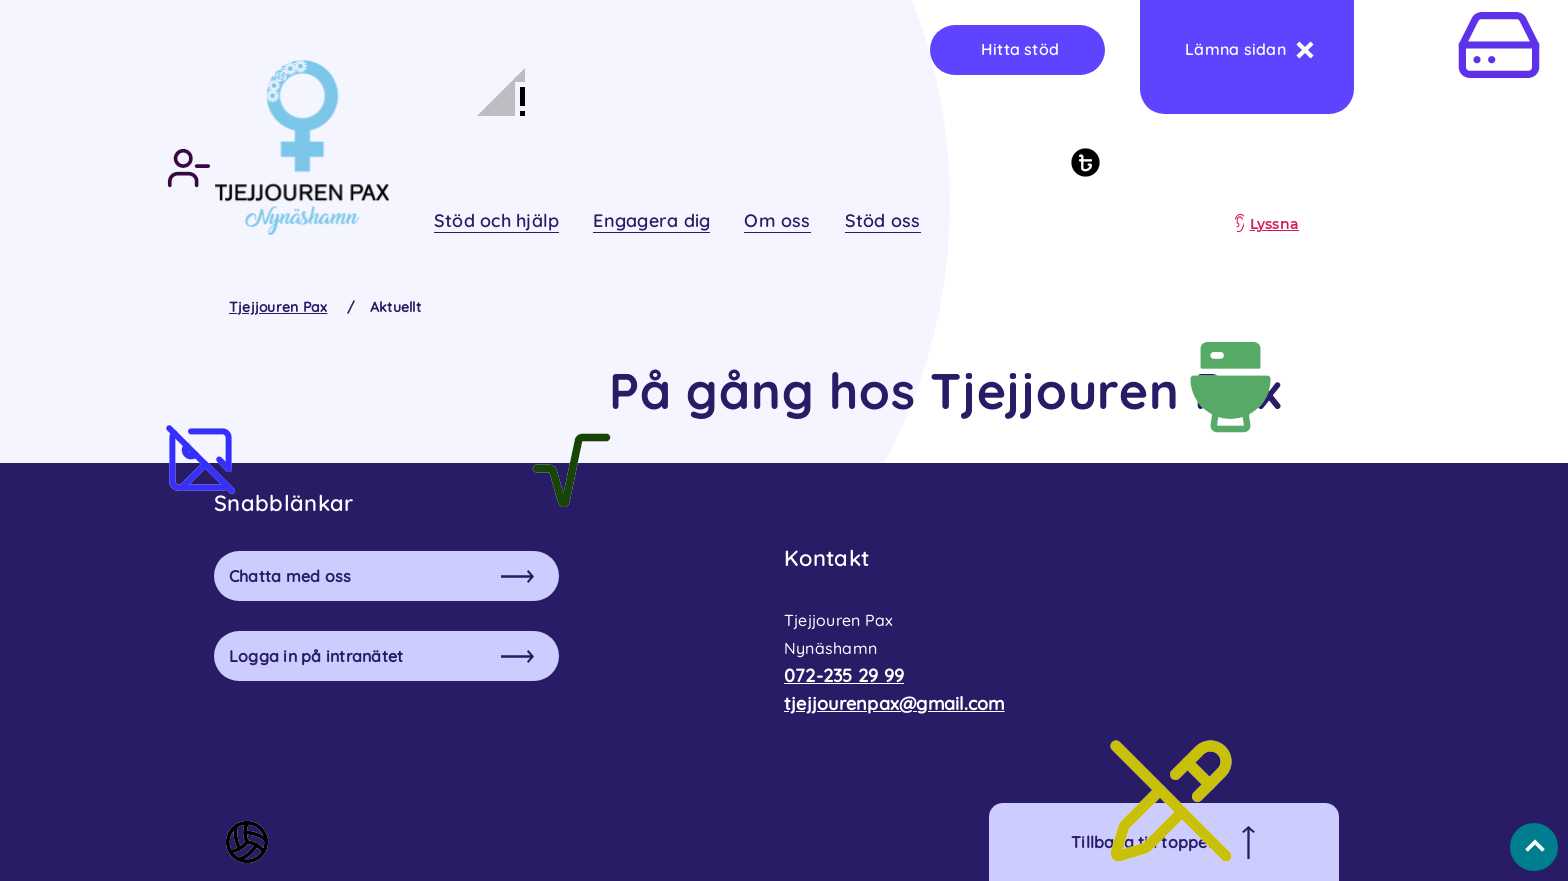  I want to click on remove a user or contact, so click(189, 168).